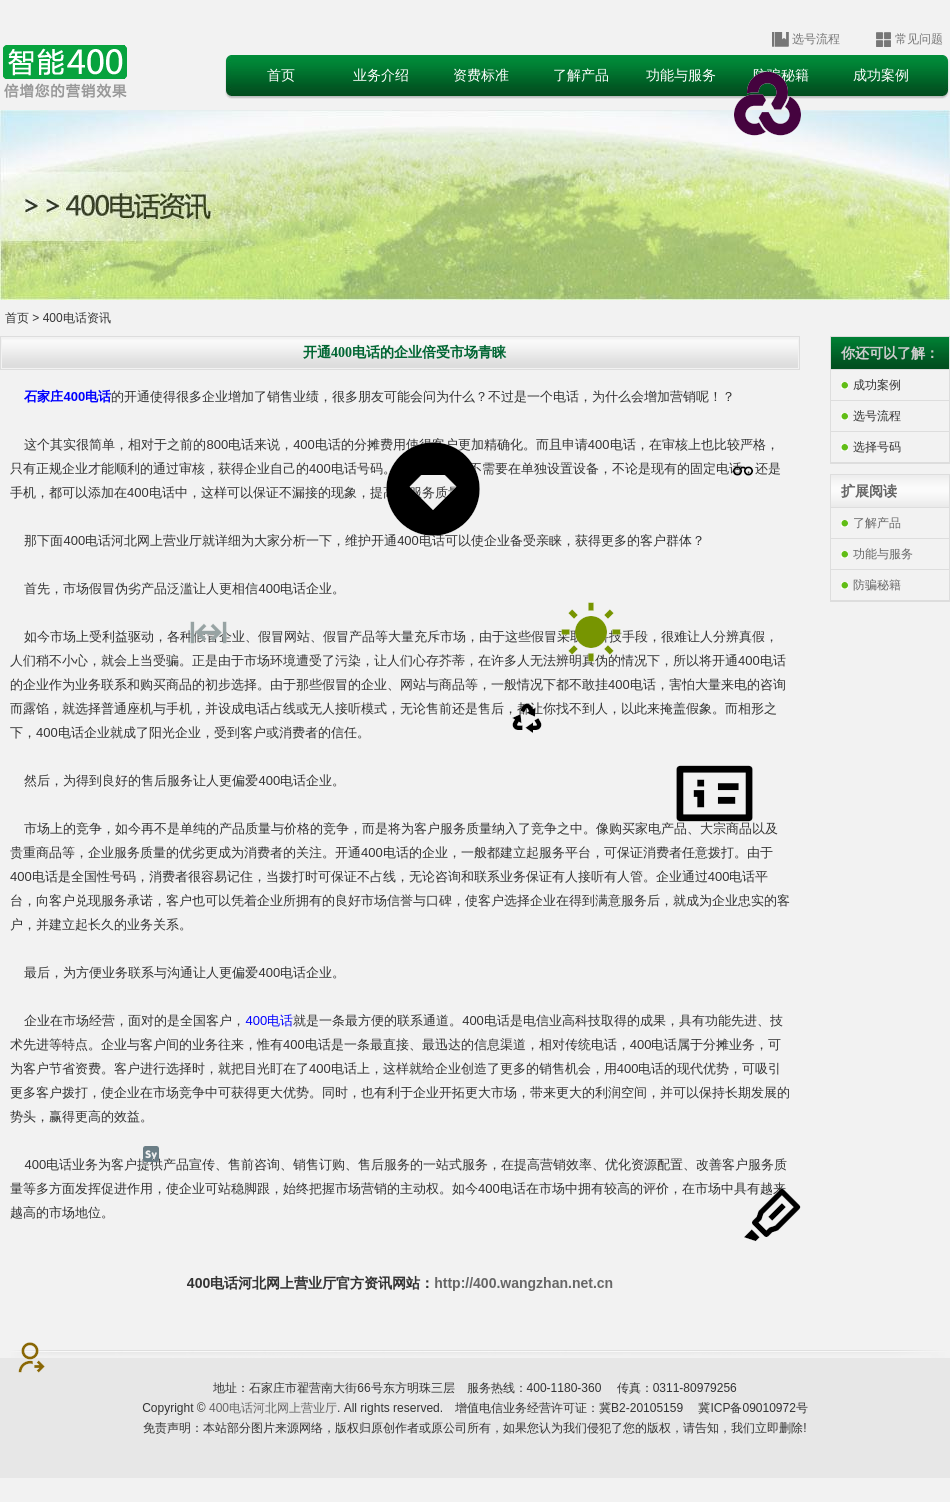 The image size is (950, 1502). What do you see at coordinates (773, 1216) in the screenshot?
I see `highlight or mark up text` at bounding box center [773, 1216].